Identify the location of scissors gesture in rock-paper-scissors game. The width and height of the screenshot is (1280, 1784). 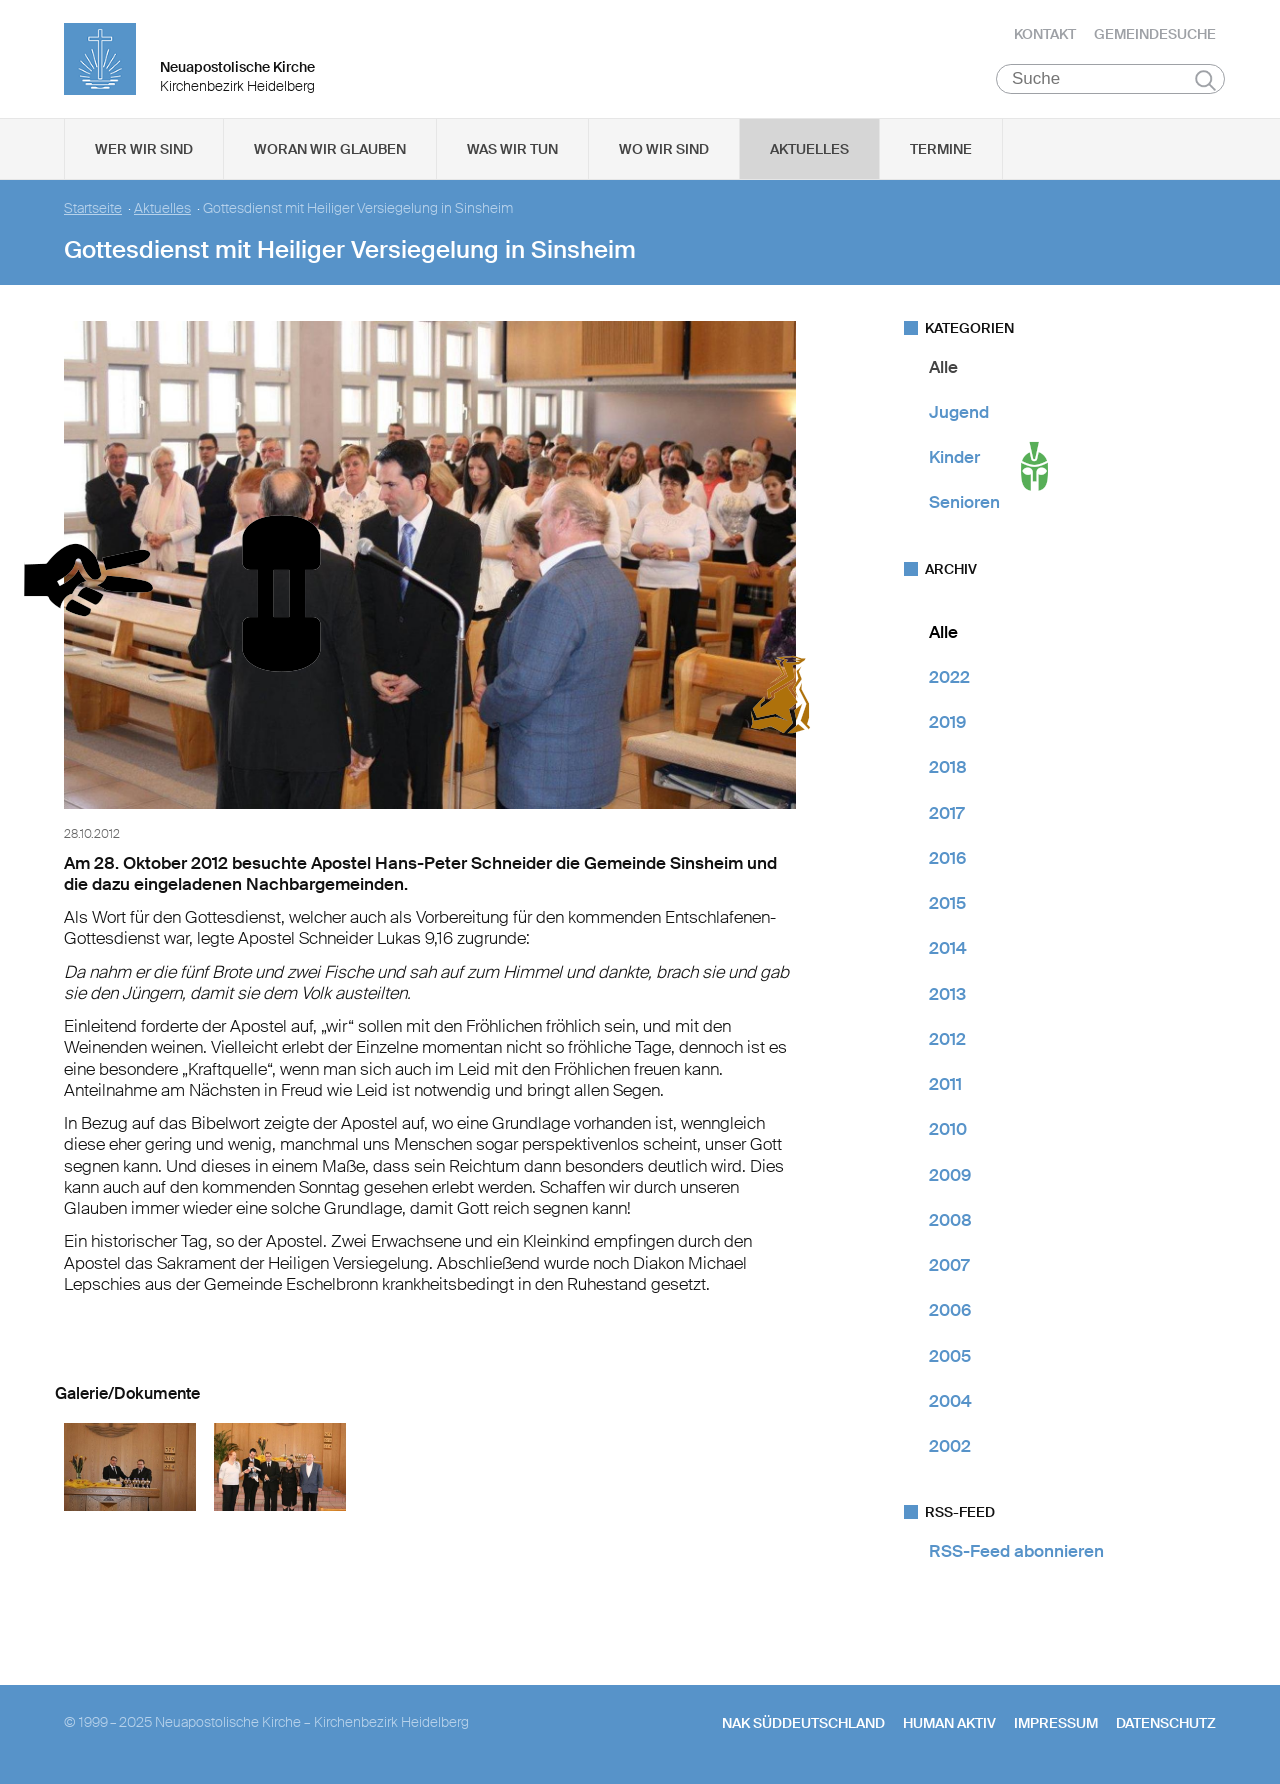
(90, 572).